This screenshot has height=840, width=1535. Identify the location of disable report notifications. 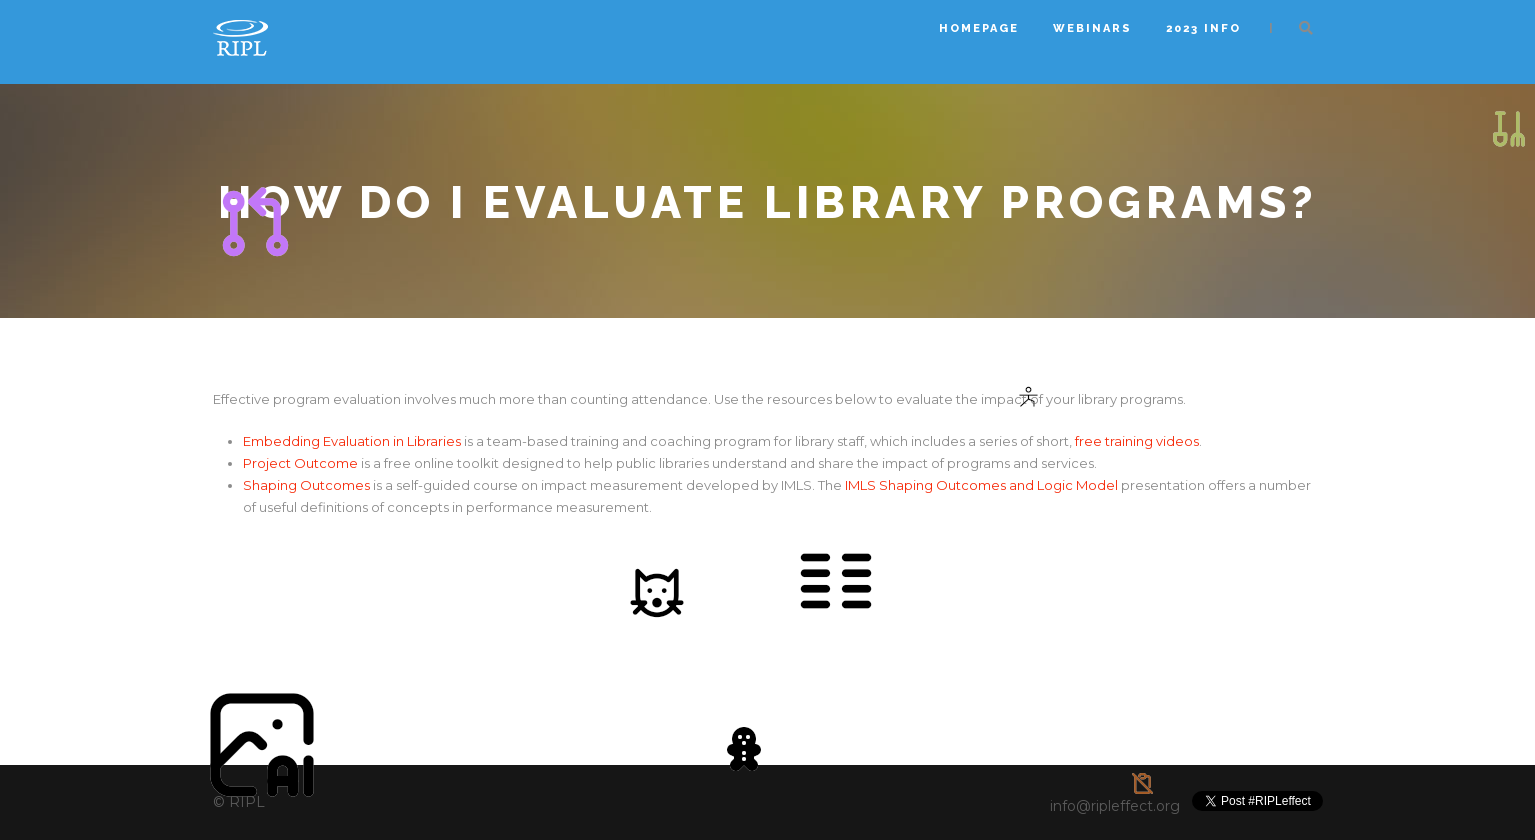
(1142, 783).